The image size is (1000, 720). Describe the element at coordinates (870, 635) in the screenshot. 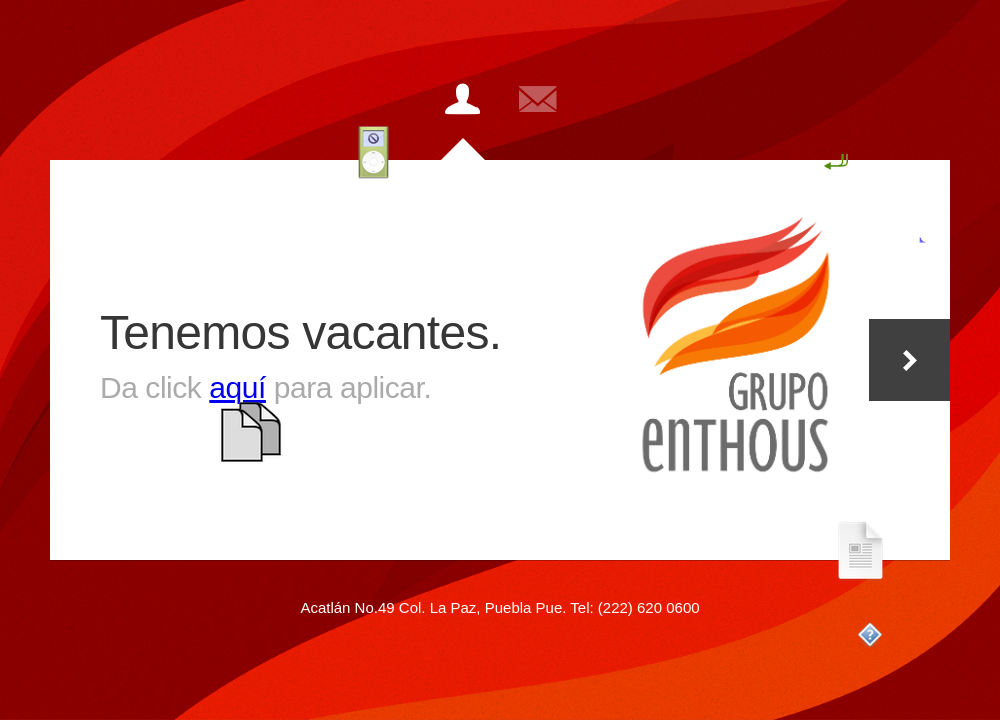

I see `indicates a help or information dialog` at that location.